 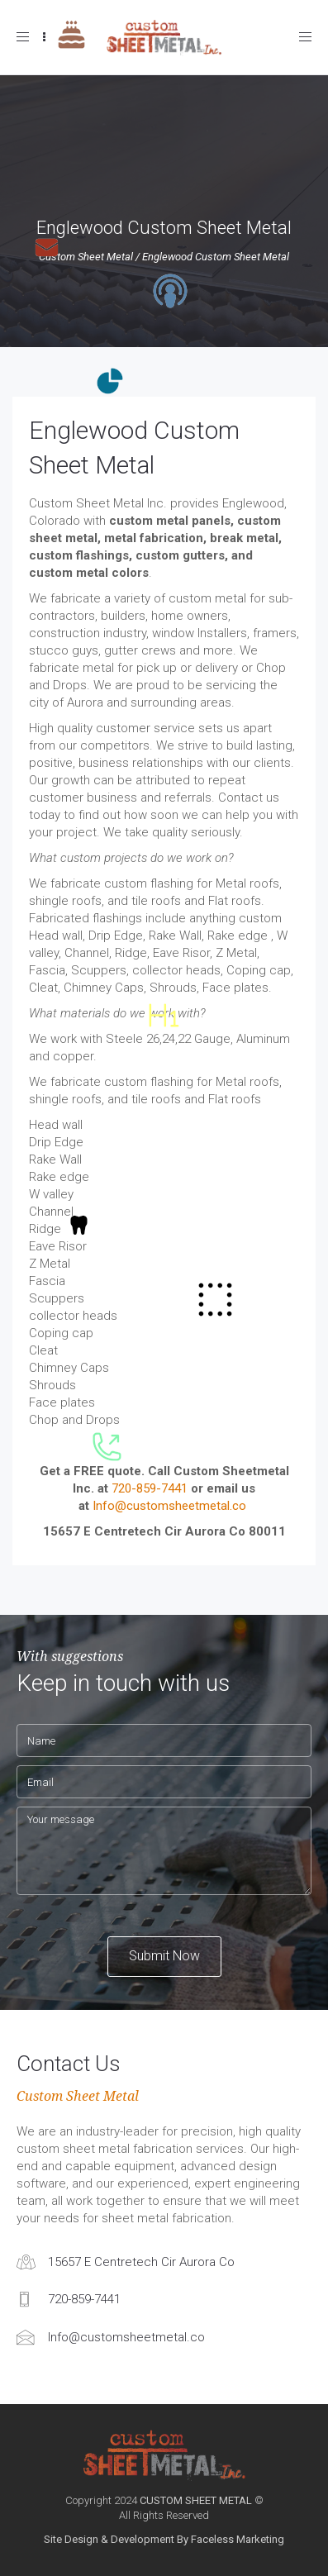 I want to click on access dental or oral health information, so click(x=78, y=1225).